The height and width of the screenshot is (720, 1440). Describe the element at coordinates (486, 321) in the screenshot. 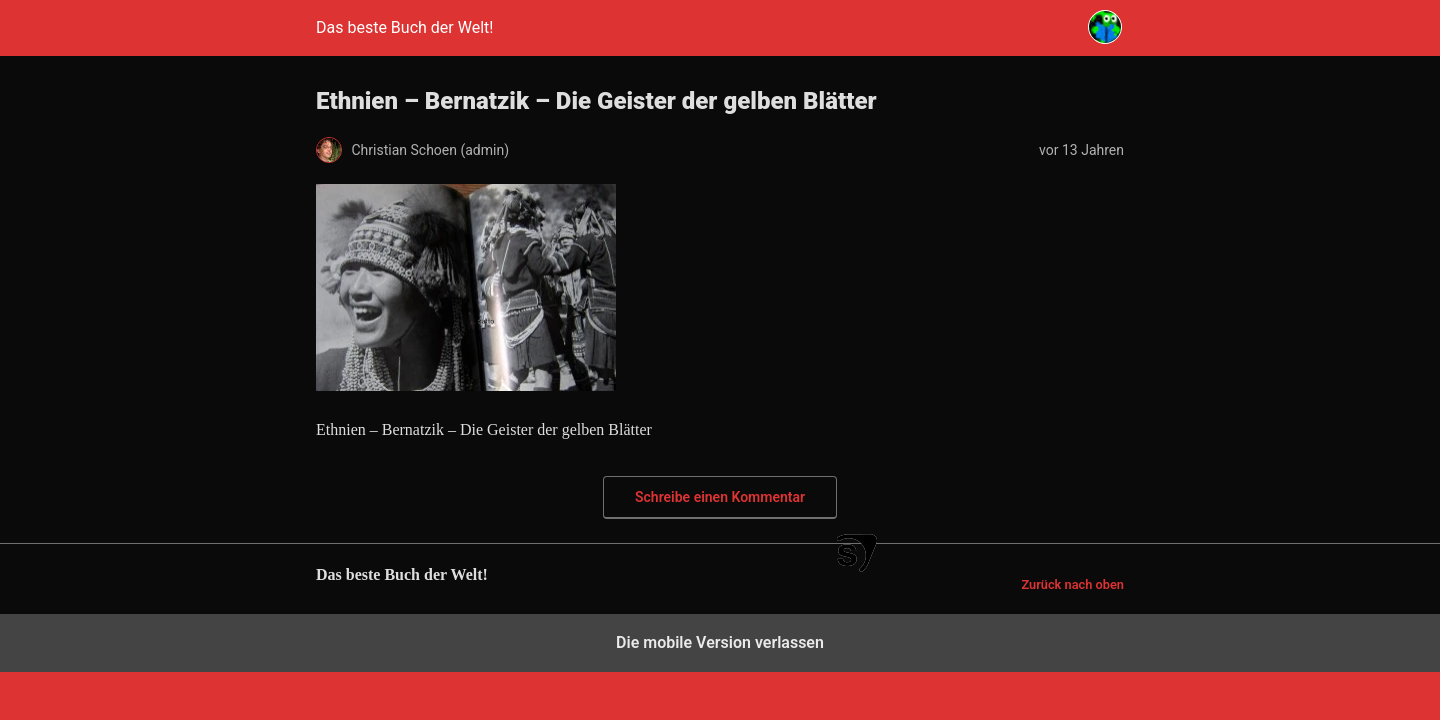

I see `datto company logo` at that location.